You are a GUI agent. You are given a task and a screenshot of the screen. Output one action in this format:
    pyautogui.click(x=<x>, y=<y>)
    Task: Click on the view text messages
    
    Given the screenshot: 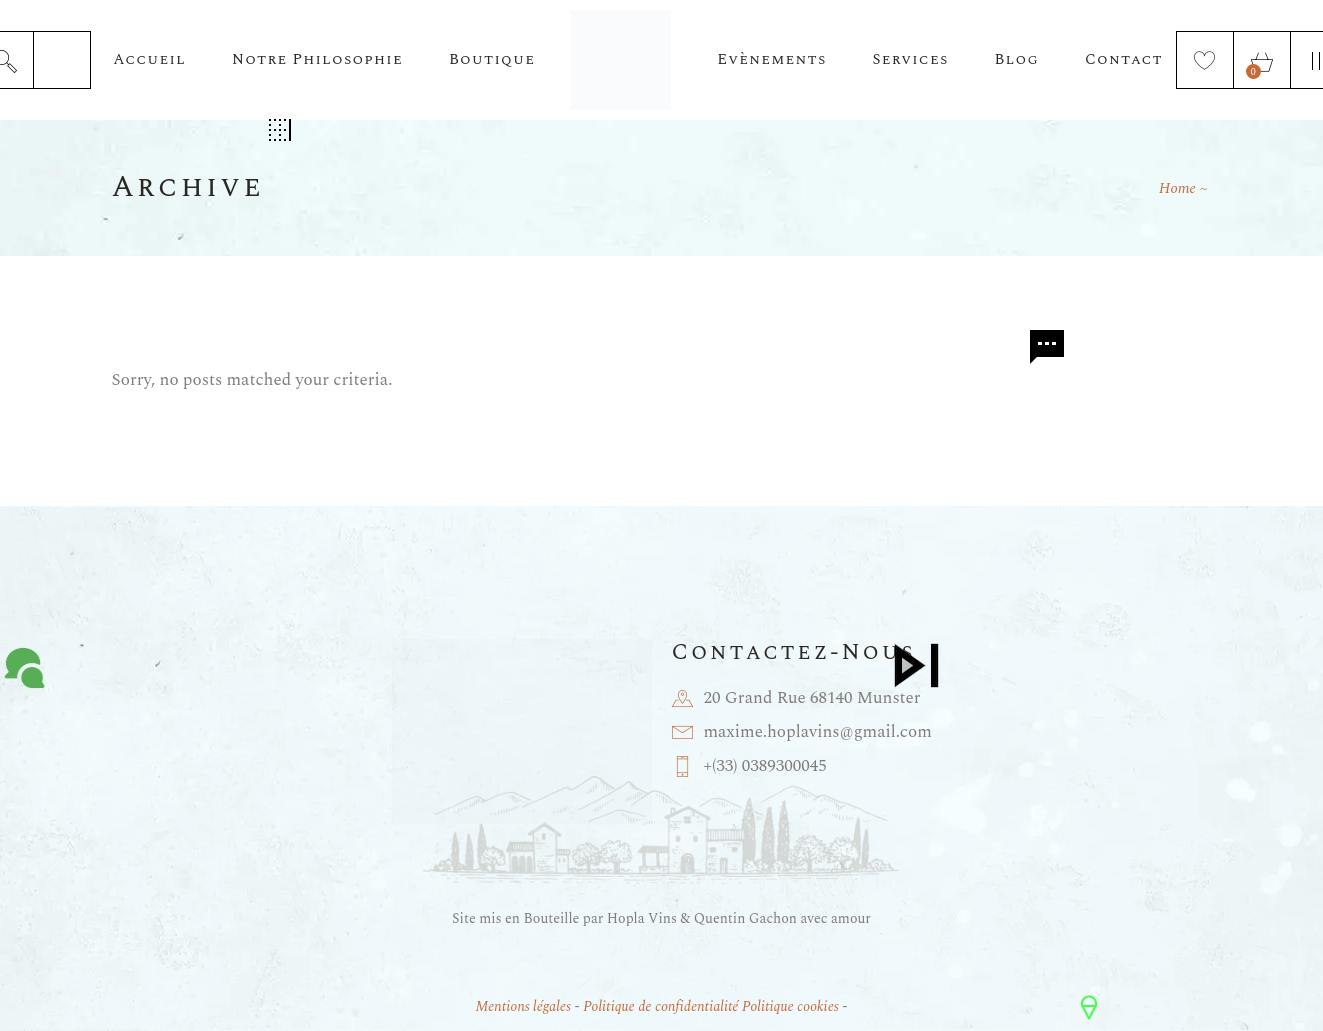 What is the action you would take?
    pyautogui.click(x=1047, y=347)
    